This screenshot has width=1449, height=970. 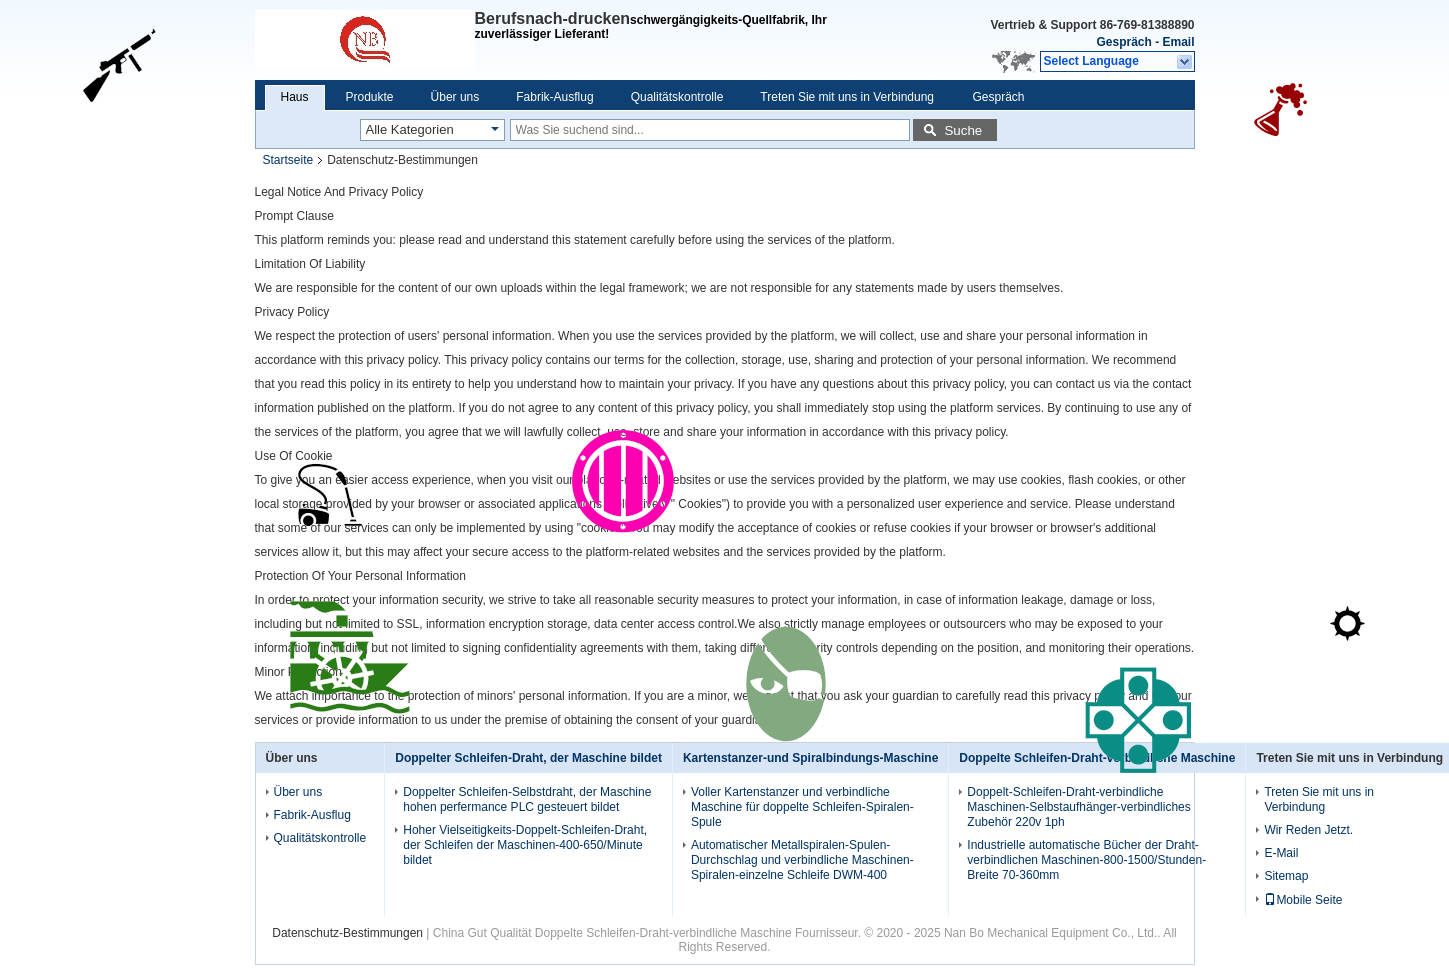 I want to click on navigate to riverboat or steamship tours, so click(x=350, y=661).